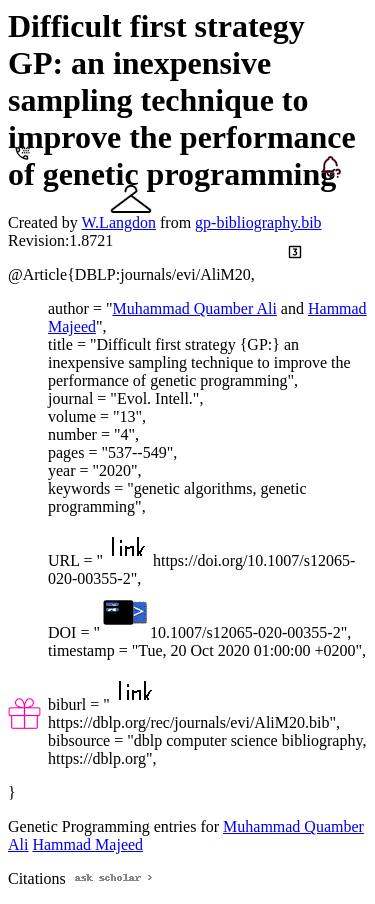  What do you see at coordinates (118, 612) in the screenshot?
I see `view featured playlist` at bounding box center [118, 612].